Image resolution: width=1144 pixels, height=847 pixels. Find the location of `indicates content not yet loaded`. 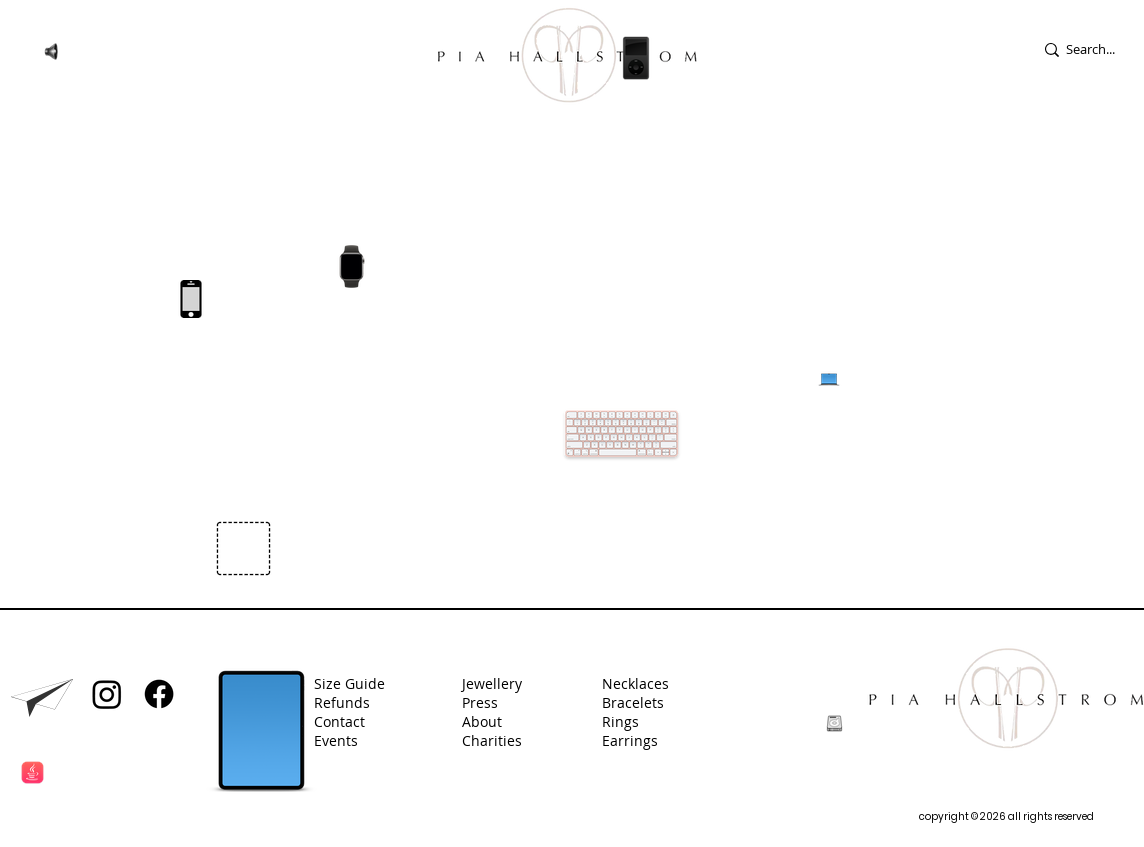

indicates content not yet loaded is located at coordinates (243, 548).